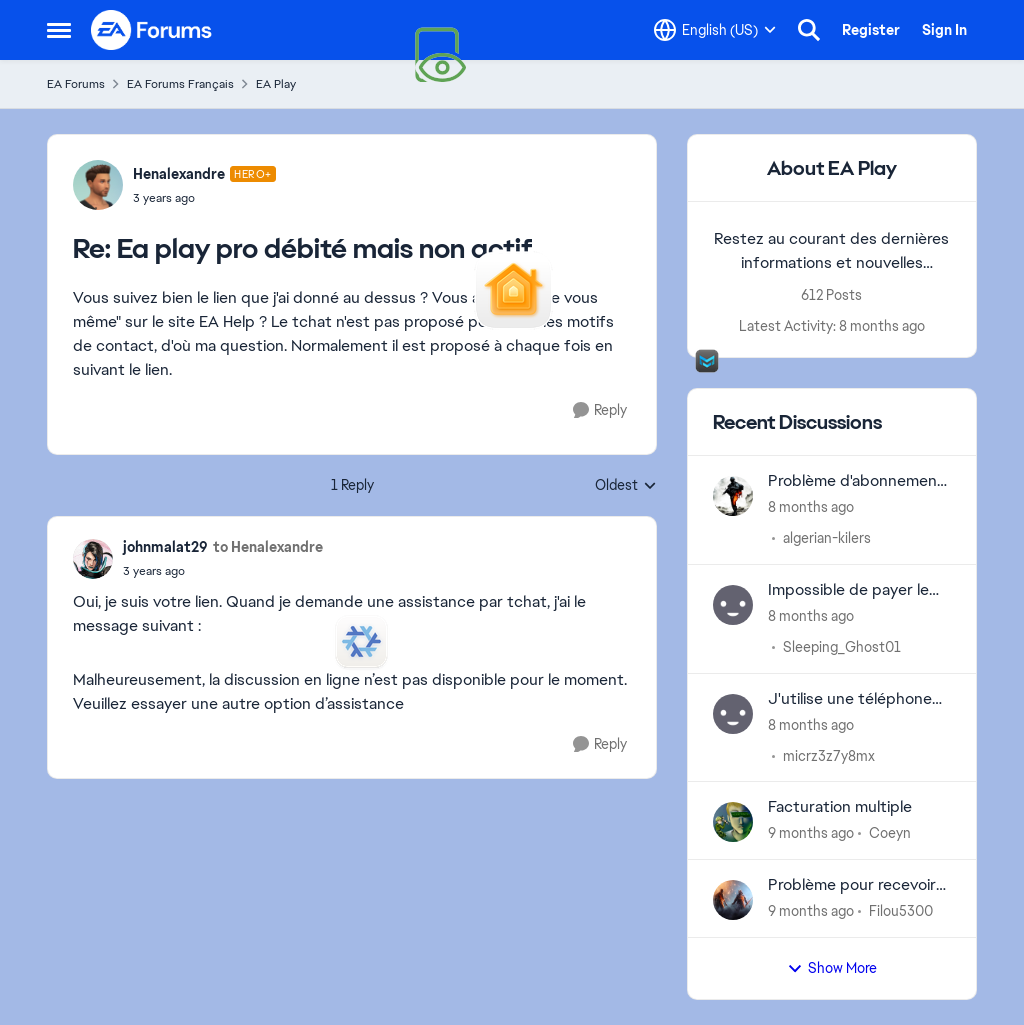 The height and width of the screenshot is (1025, 1024). Describe the element at coordinates (707, 361) in the screenshot. I see `open marktext markdown editor` at that location.